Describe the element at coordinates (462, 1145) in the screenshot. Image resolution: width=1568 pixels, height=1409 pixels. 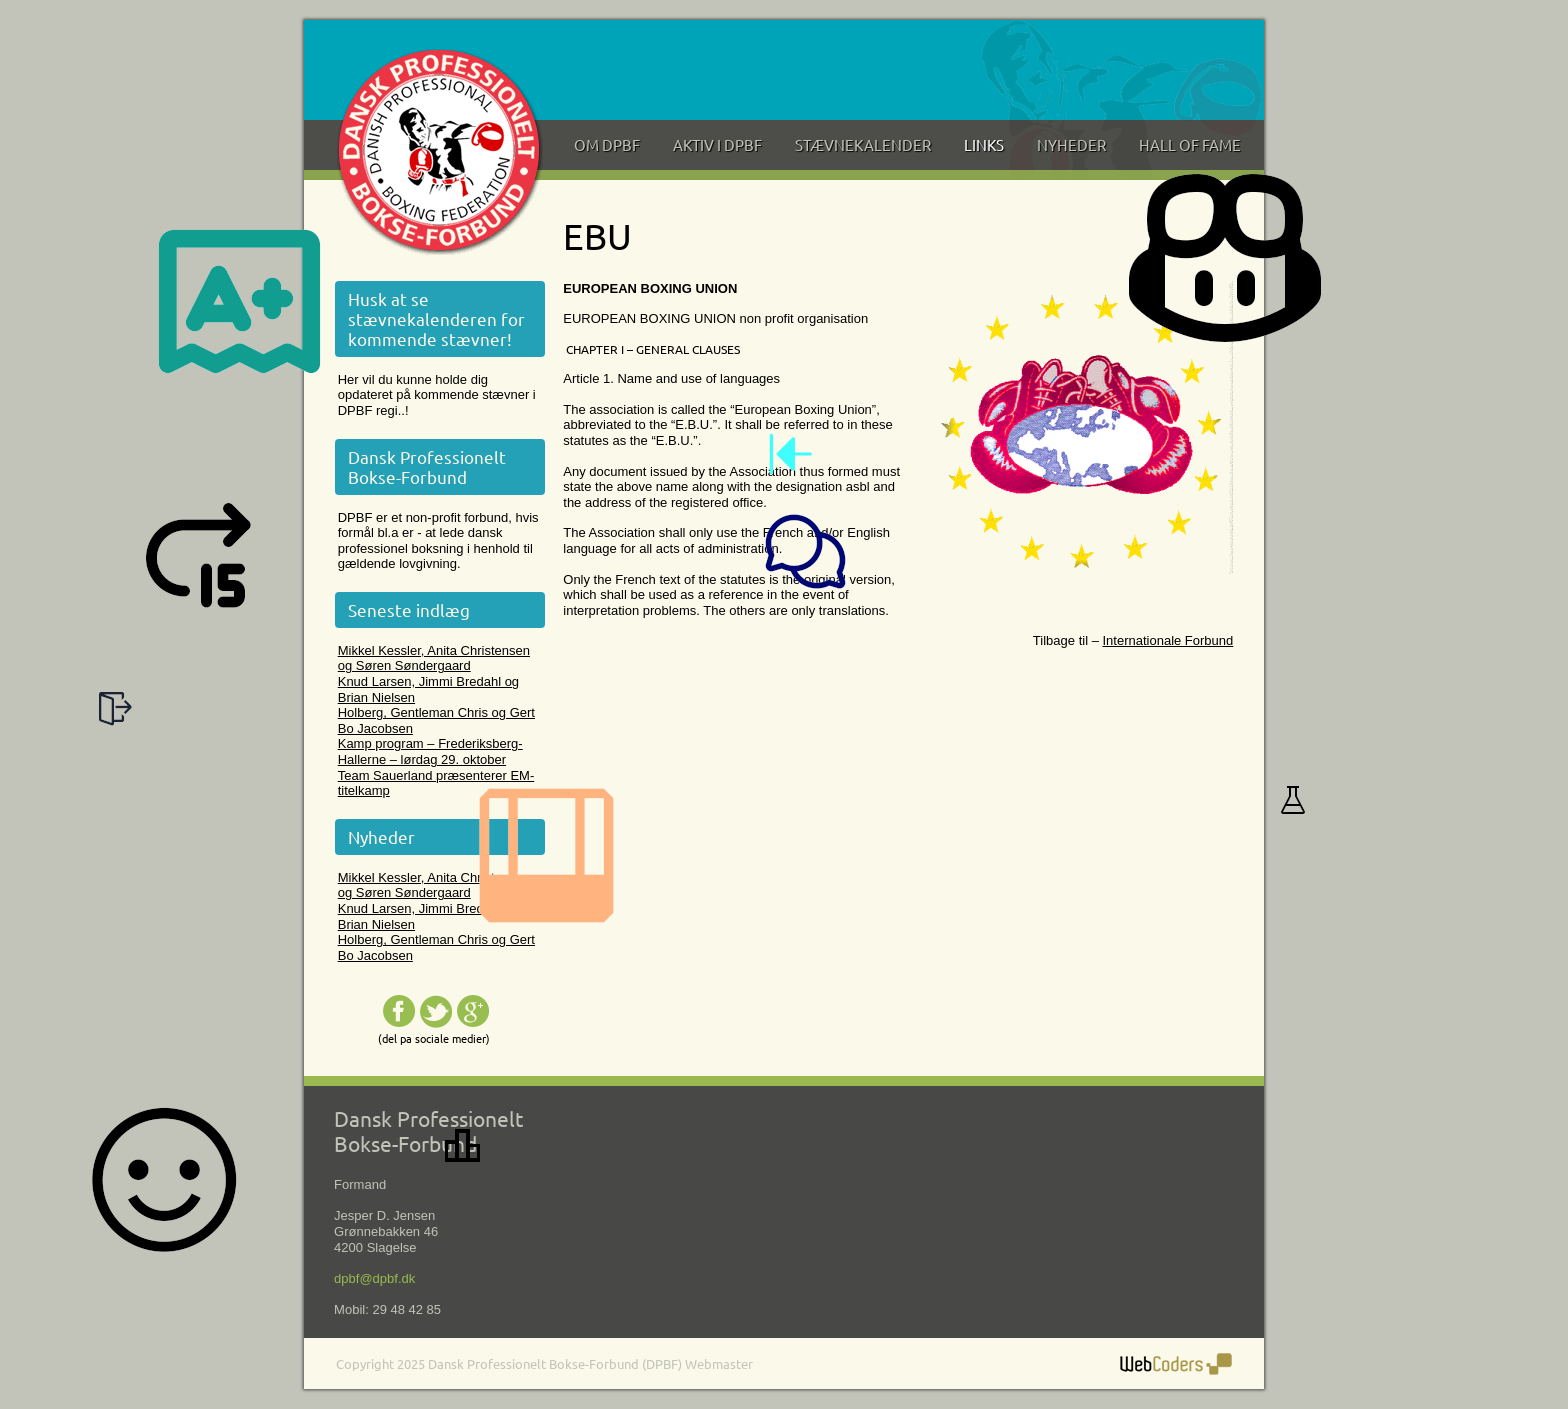
I see `view leaderboard rankings` at that location.